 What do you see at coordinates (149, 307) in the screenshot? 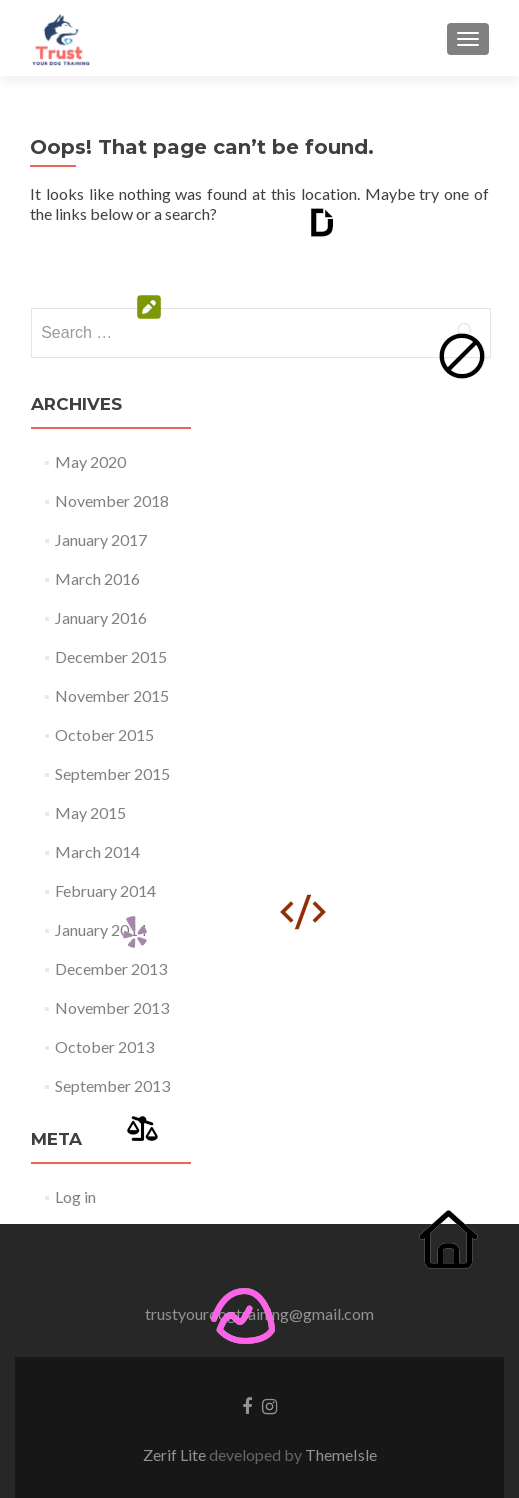
I see `edit or modify content` at bounding box center [149, 307].